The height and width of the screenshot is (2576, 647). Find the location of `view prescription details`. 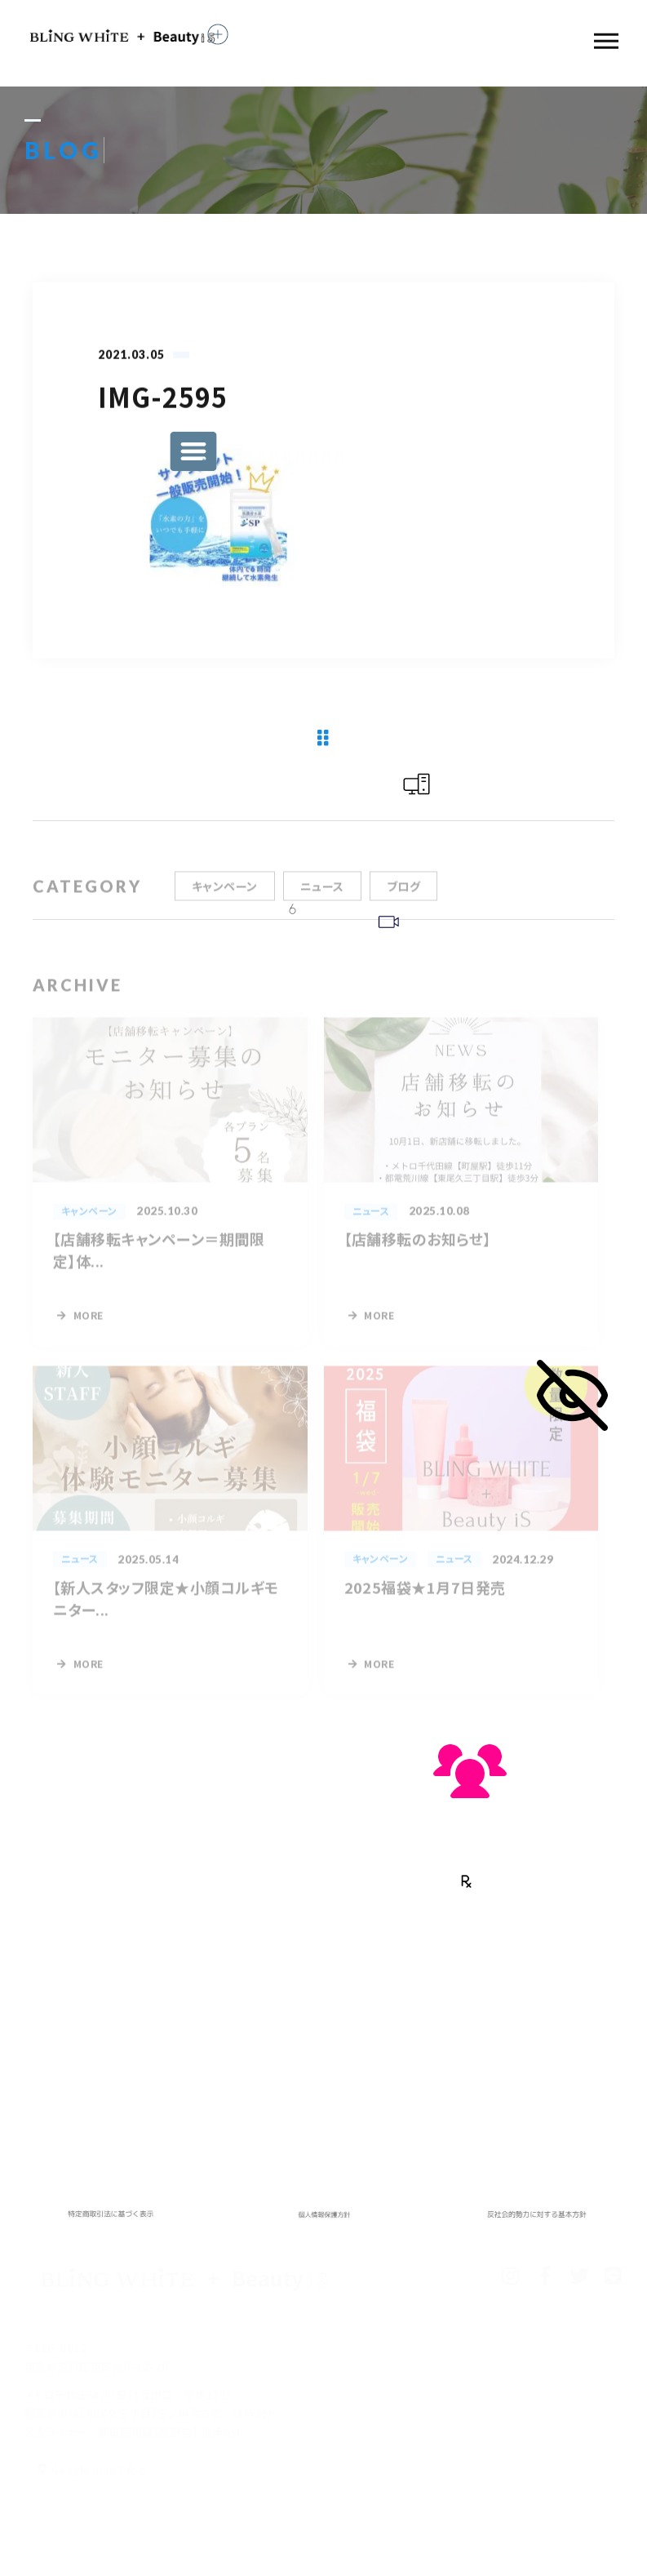

view prescription details is located at coordinates (466, 1881).